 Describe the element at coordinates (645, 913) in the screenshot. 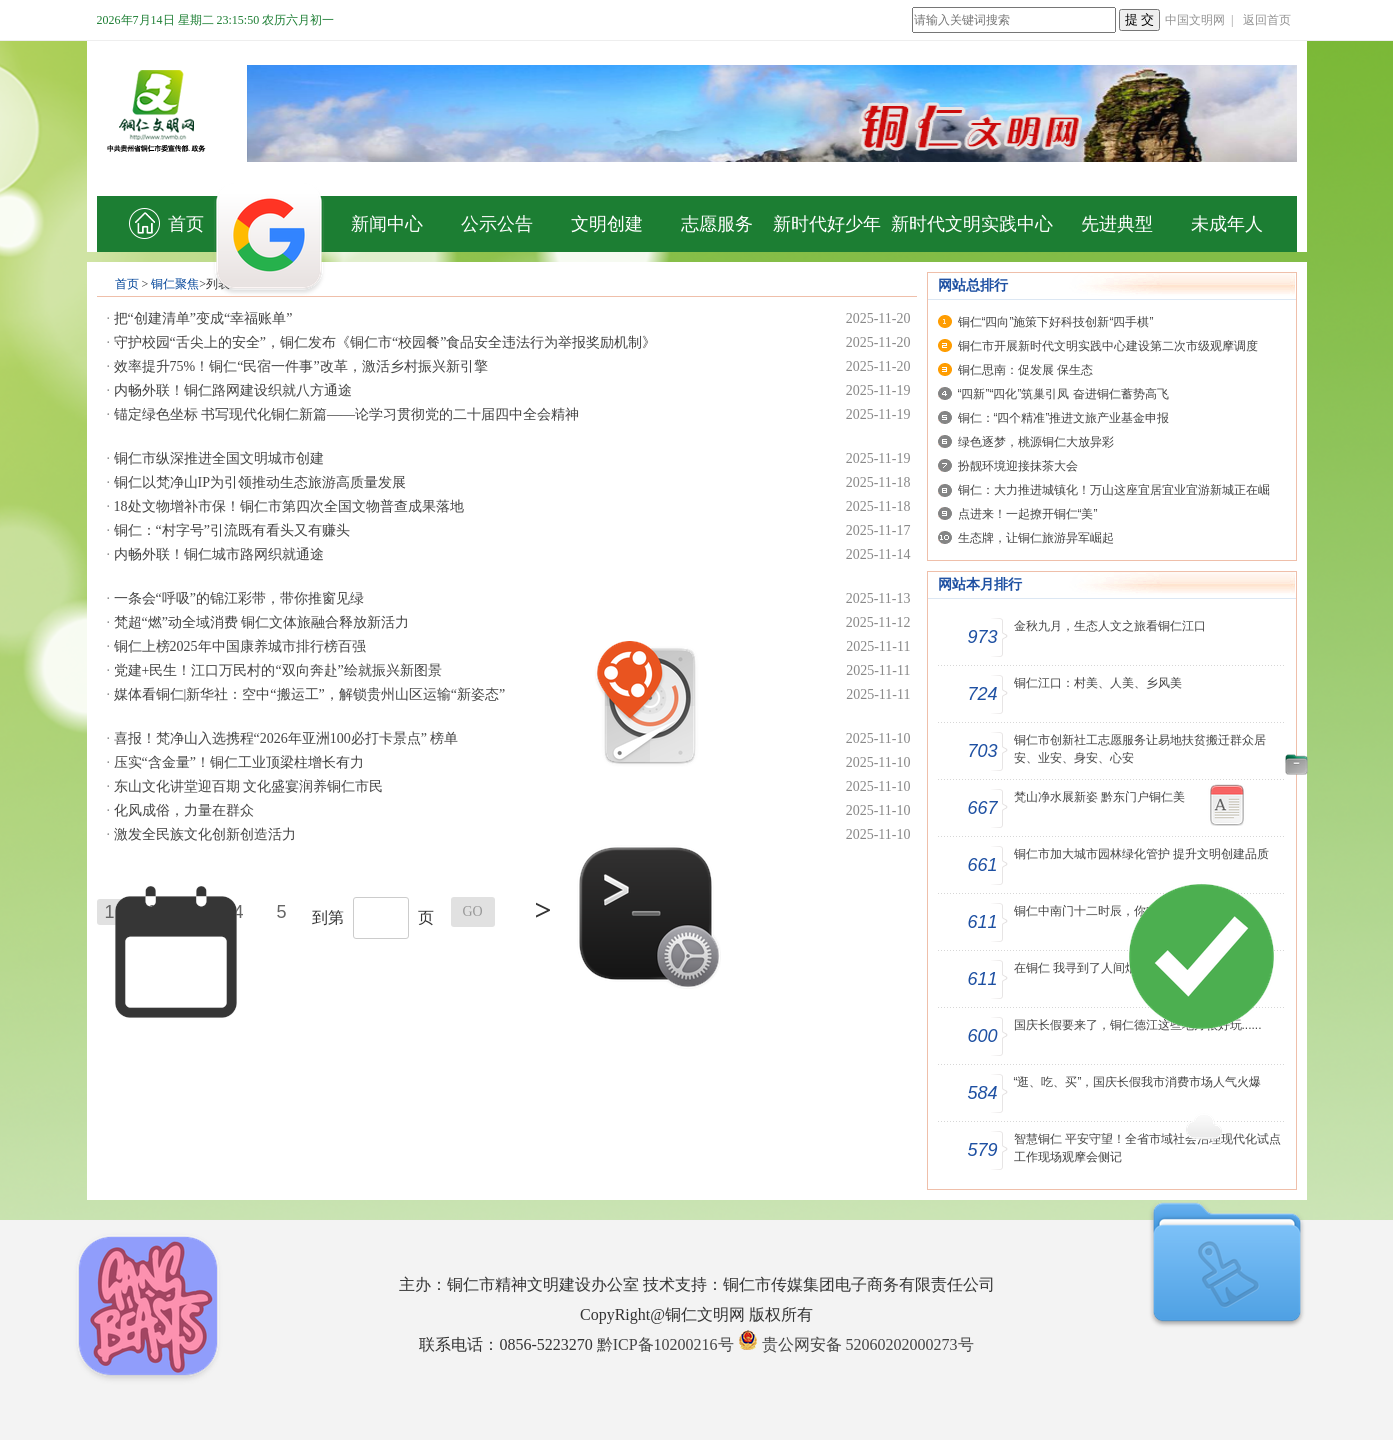

I see `open terminal preferences or settings` at that location.